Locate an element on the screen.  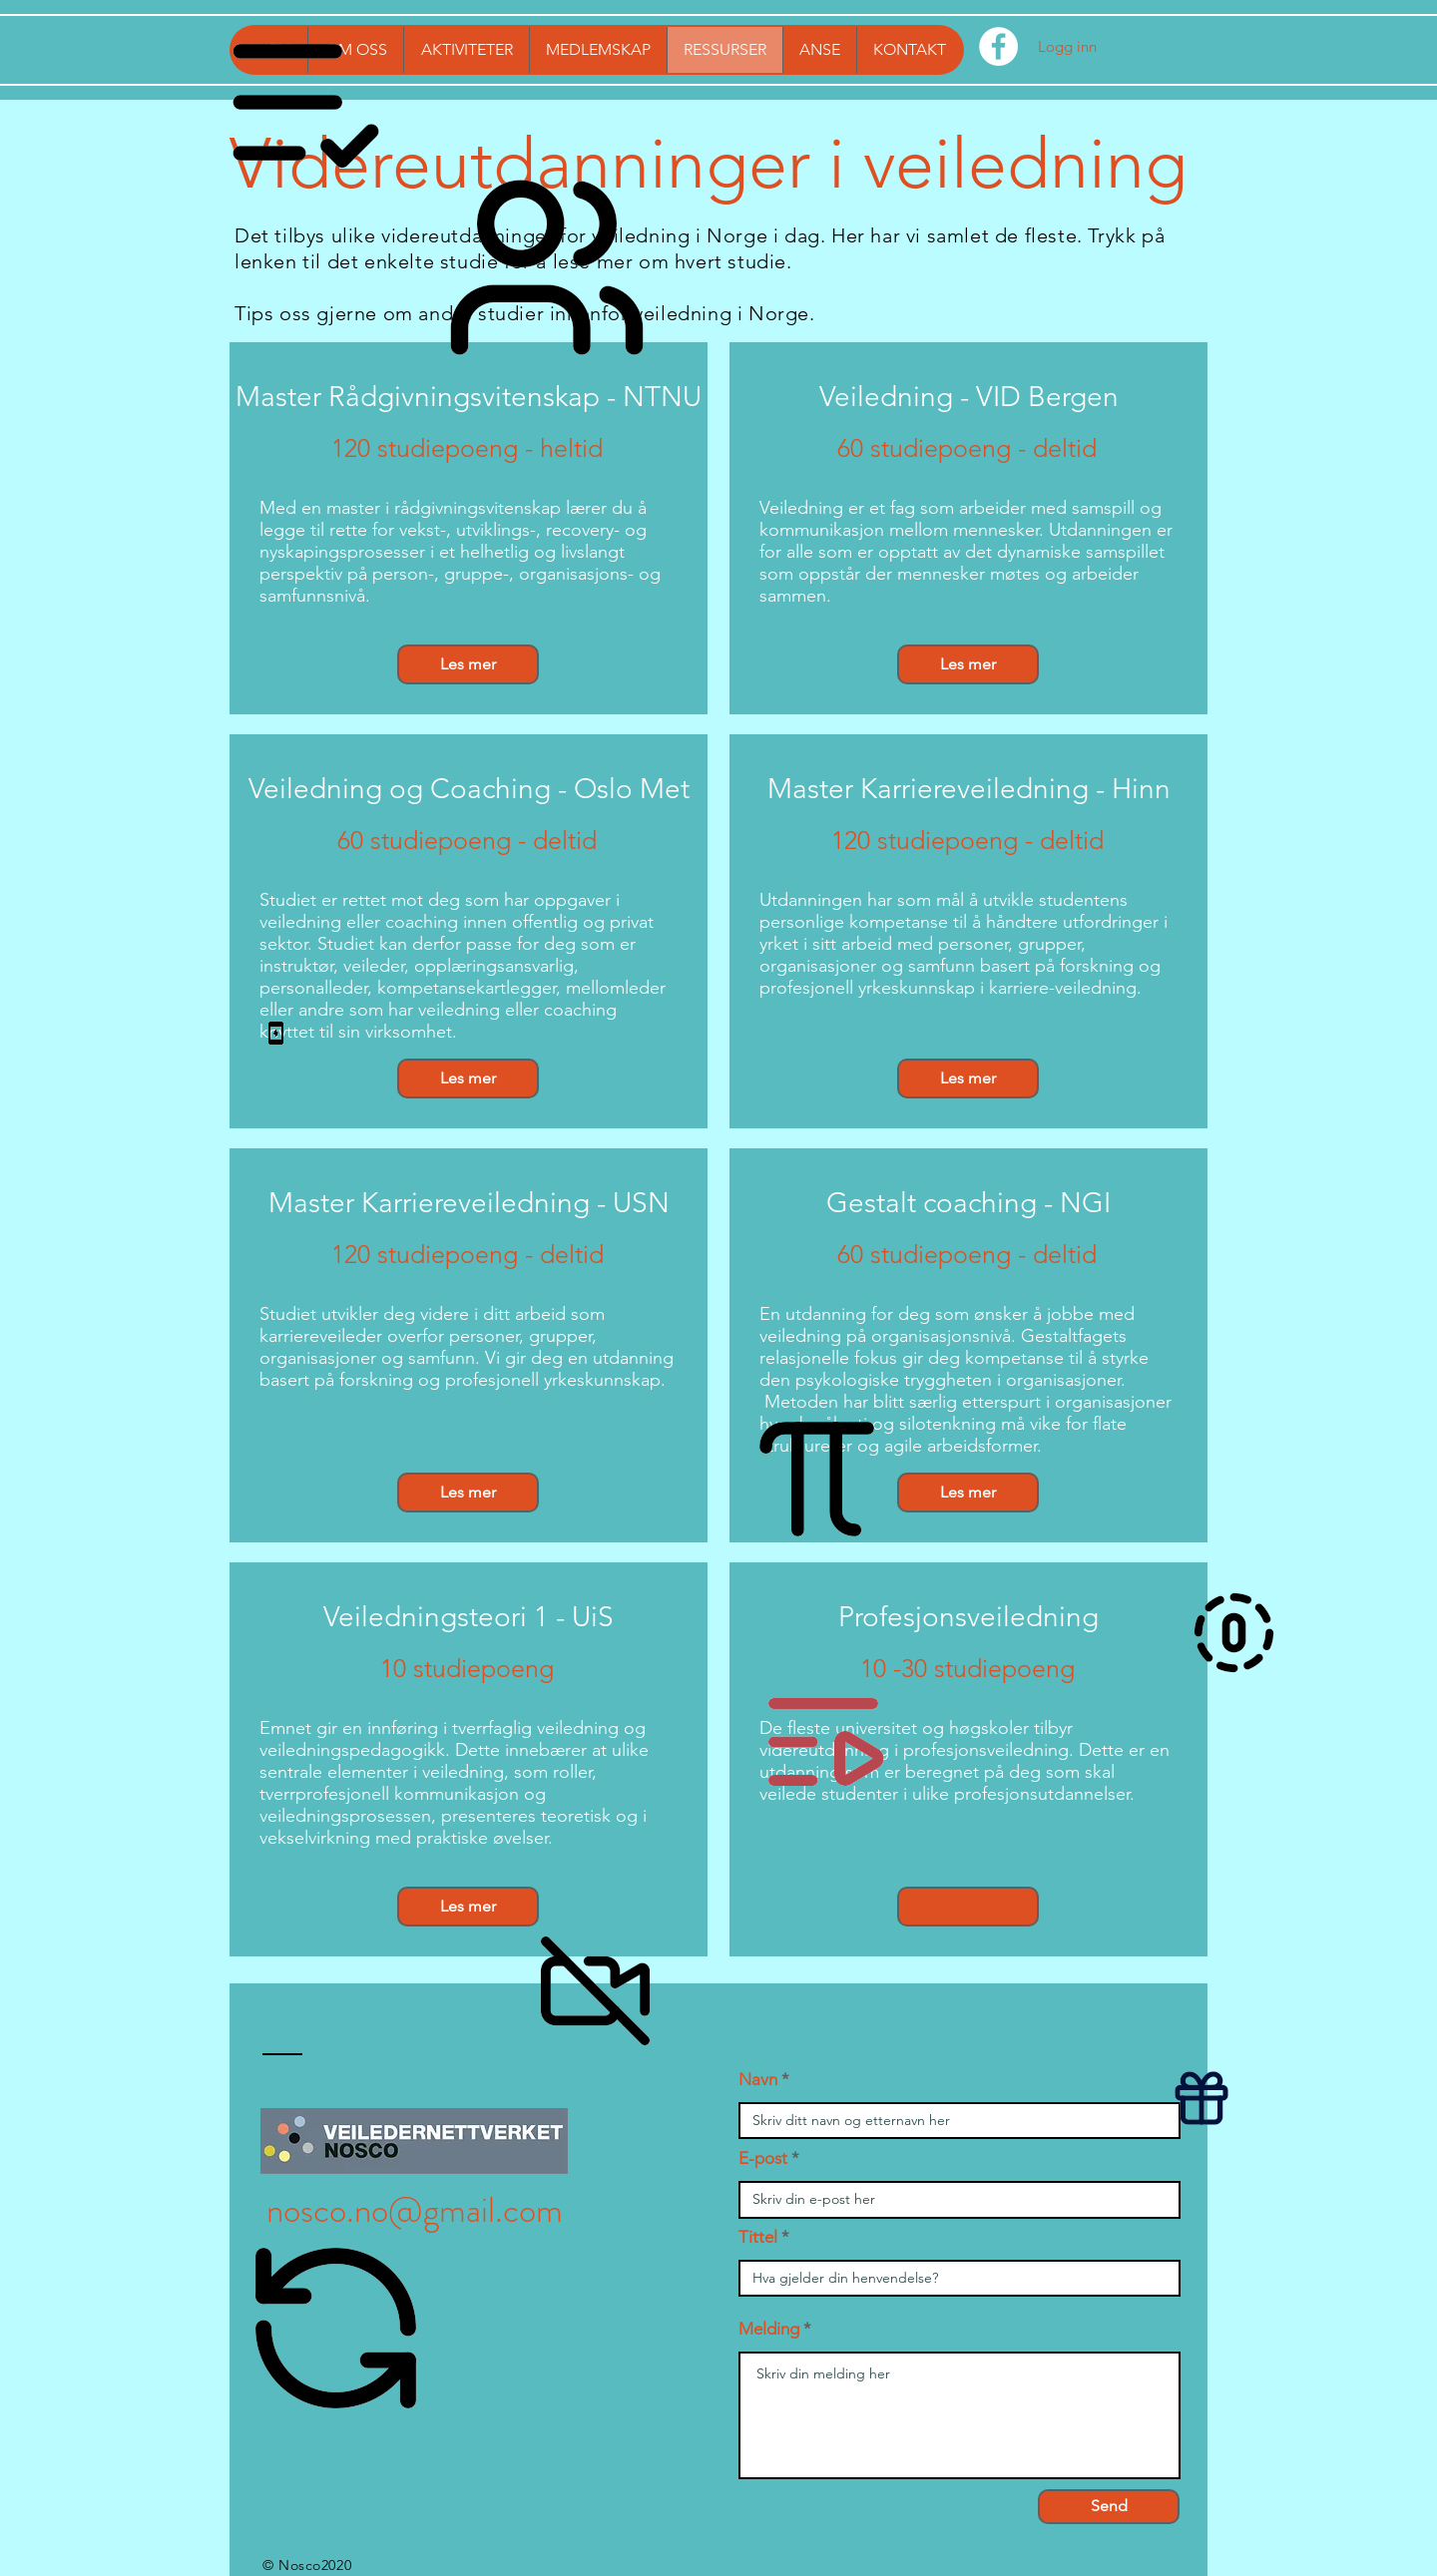
view completed tasks is located at coordinates (305, 102).